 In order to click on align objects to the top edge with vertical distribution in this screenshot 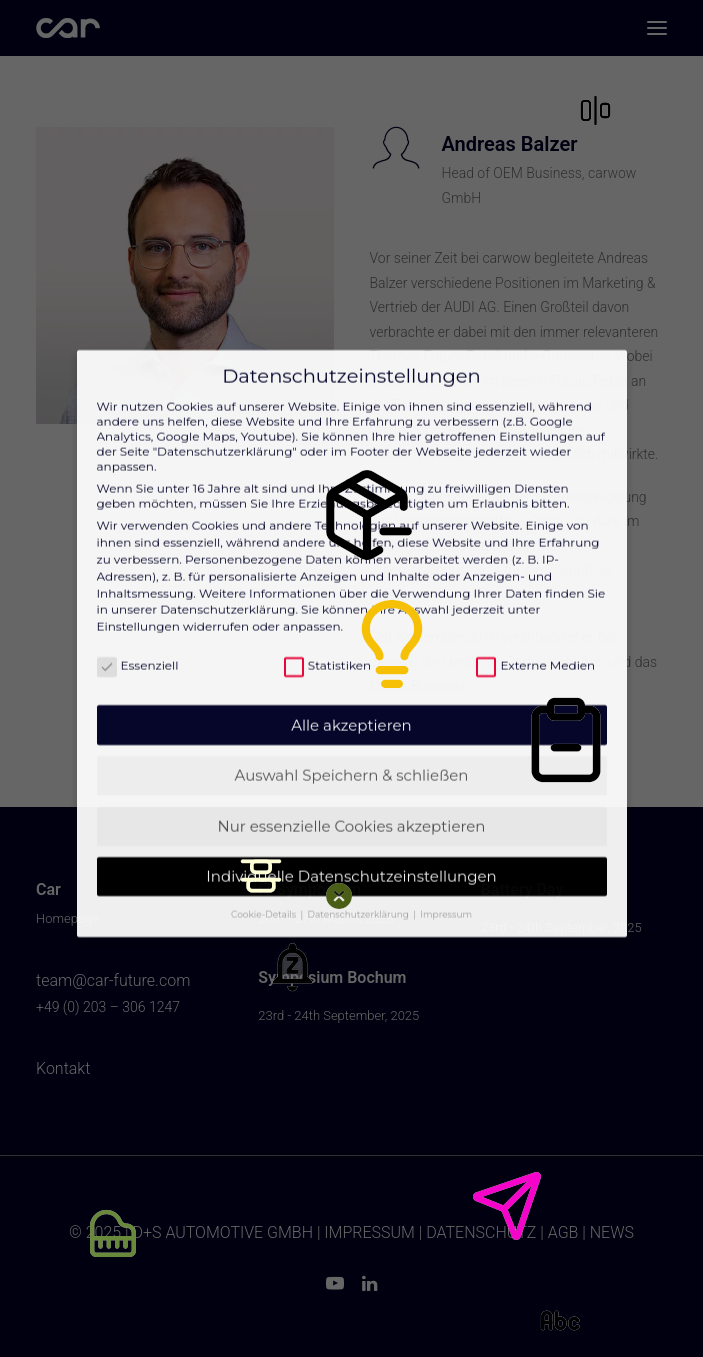, I will do `click(261, 876)`.